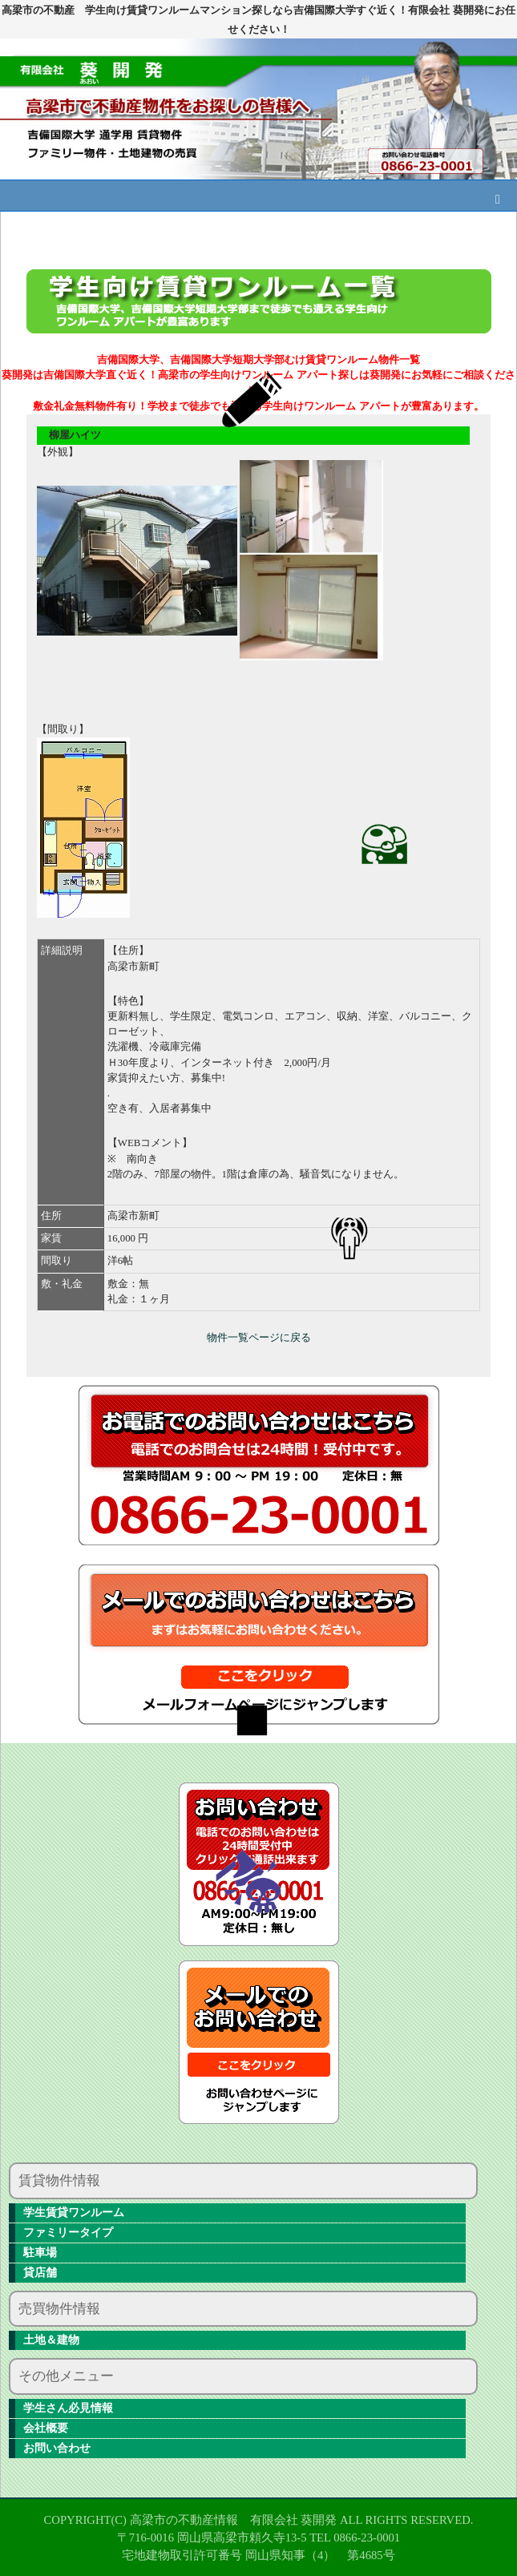 This screenshot has height=2576, width=517. I want to click on indicates enhanced awareness or heightened perception state, so click(349, 1238).